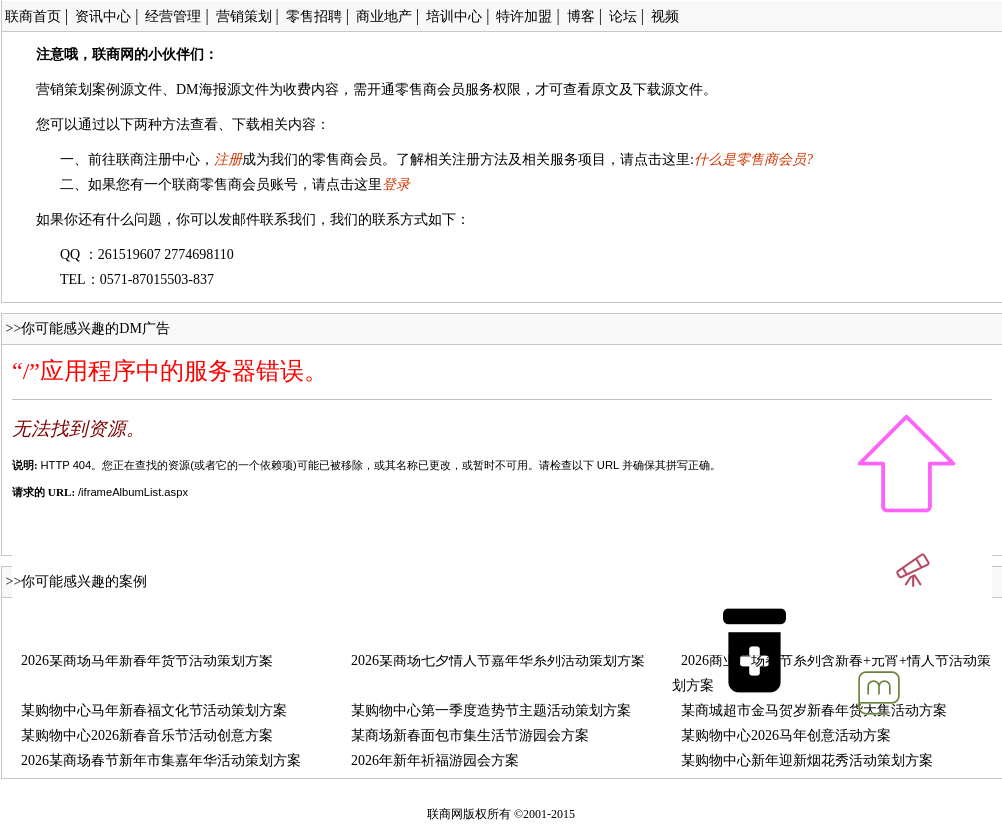 This screenshot has height=835, width=1002. What do you see at coordinates (913, 569) in the screenshot?
I see `explore or discover new content` at bounding box center [913, 569].